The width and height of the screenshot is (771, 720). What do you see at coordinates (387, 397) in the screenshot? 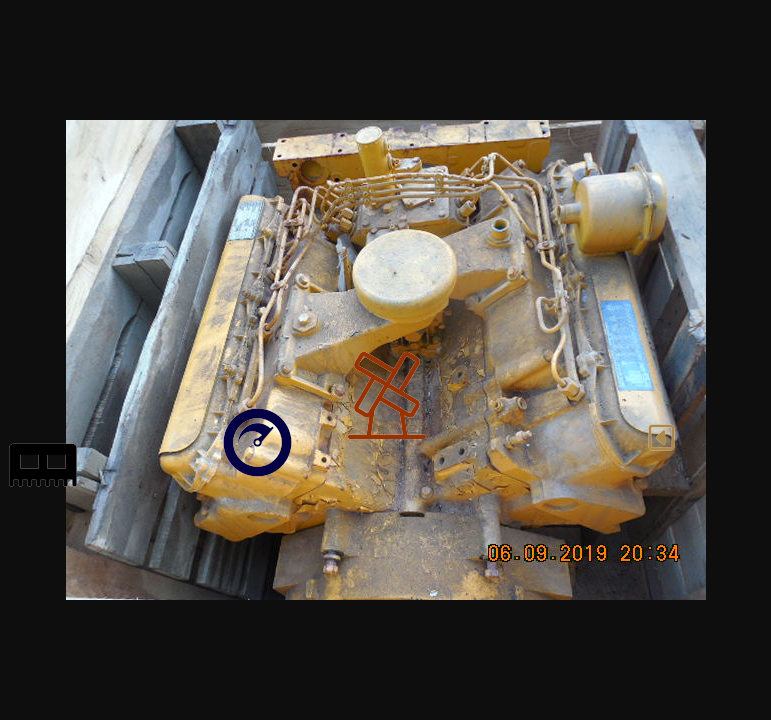
I see `indicates renewable or wind energy options` at bounding box center [387, 397].